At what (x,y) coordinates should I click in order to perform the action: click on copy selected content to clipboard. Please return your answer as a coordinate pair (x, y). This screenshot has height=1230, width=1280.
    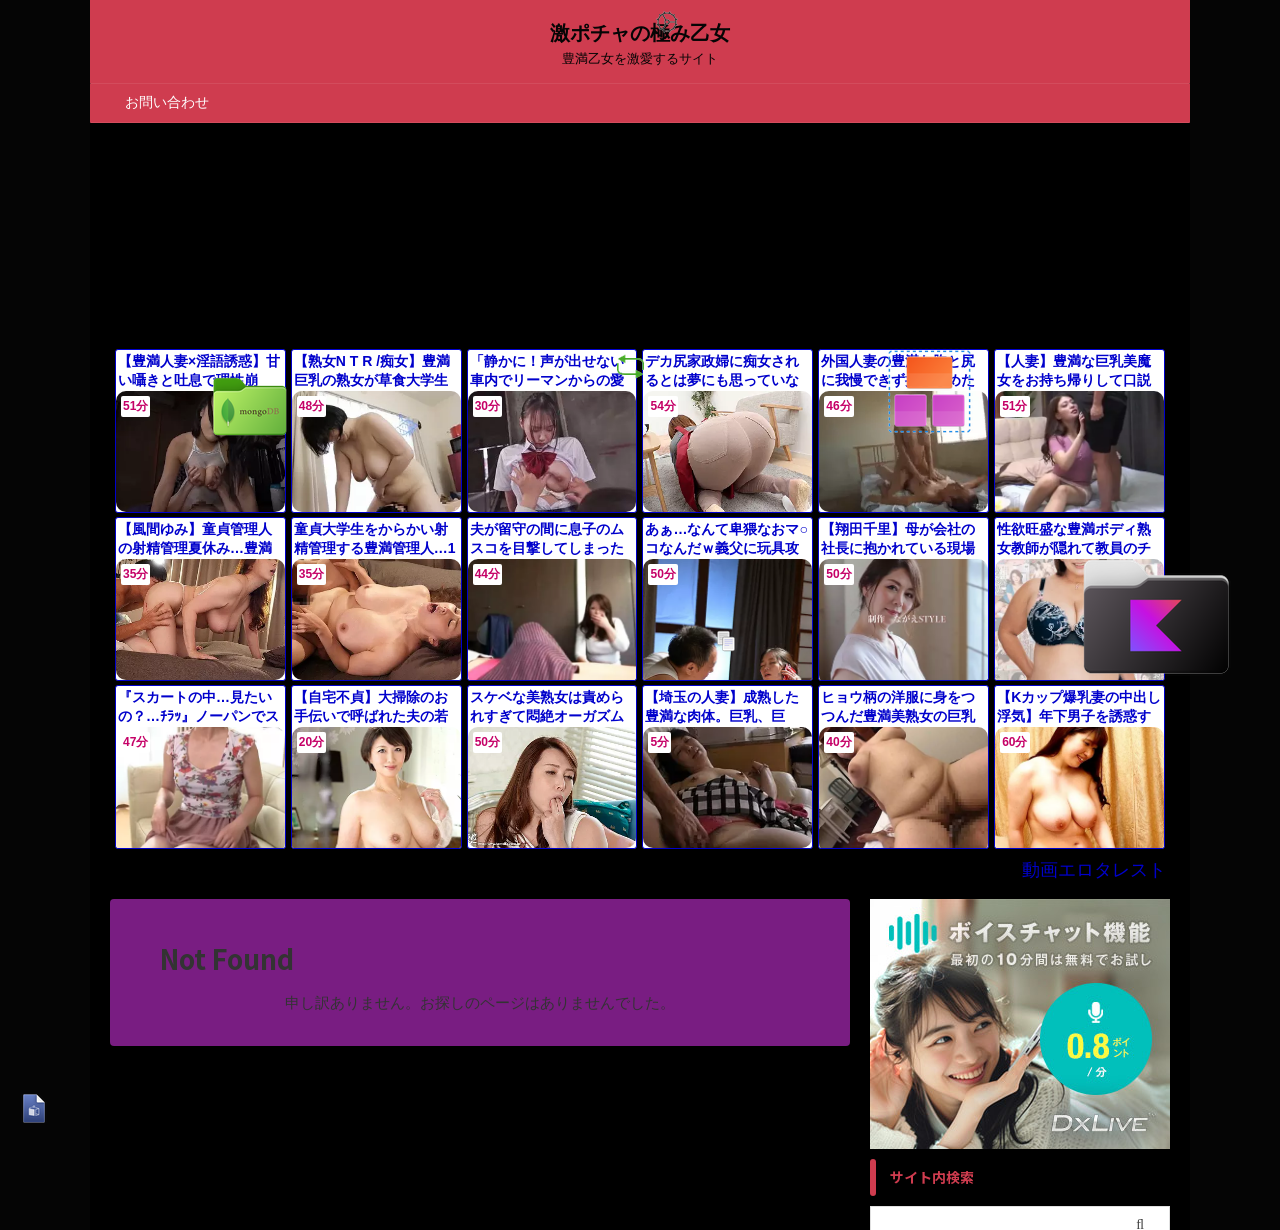
    Looking at the image, I should click on (726, 641).